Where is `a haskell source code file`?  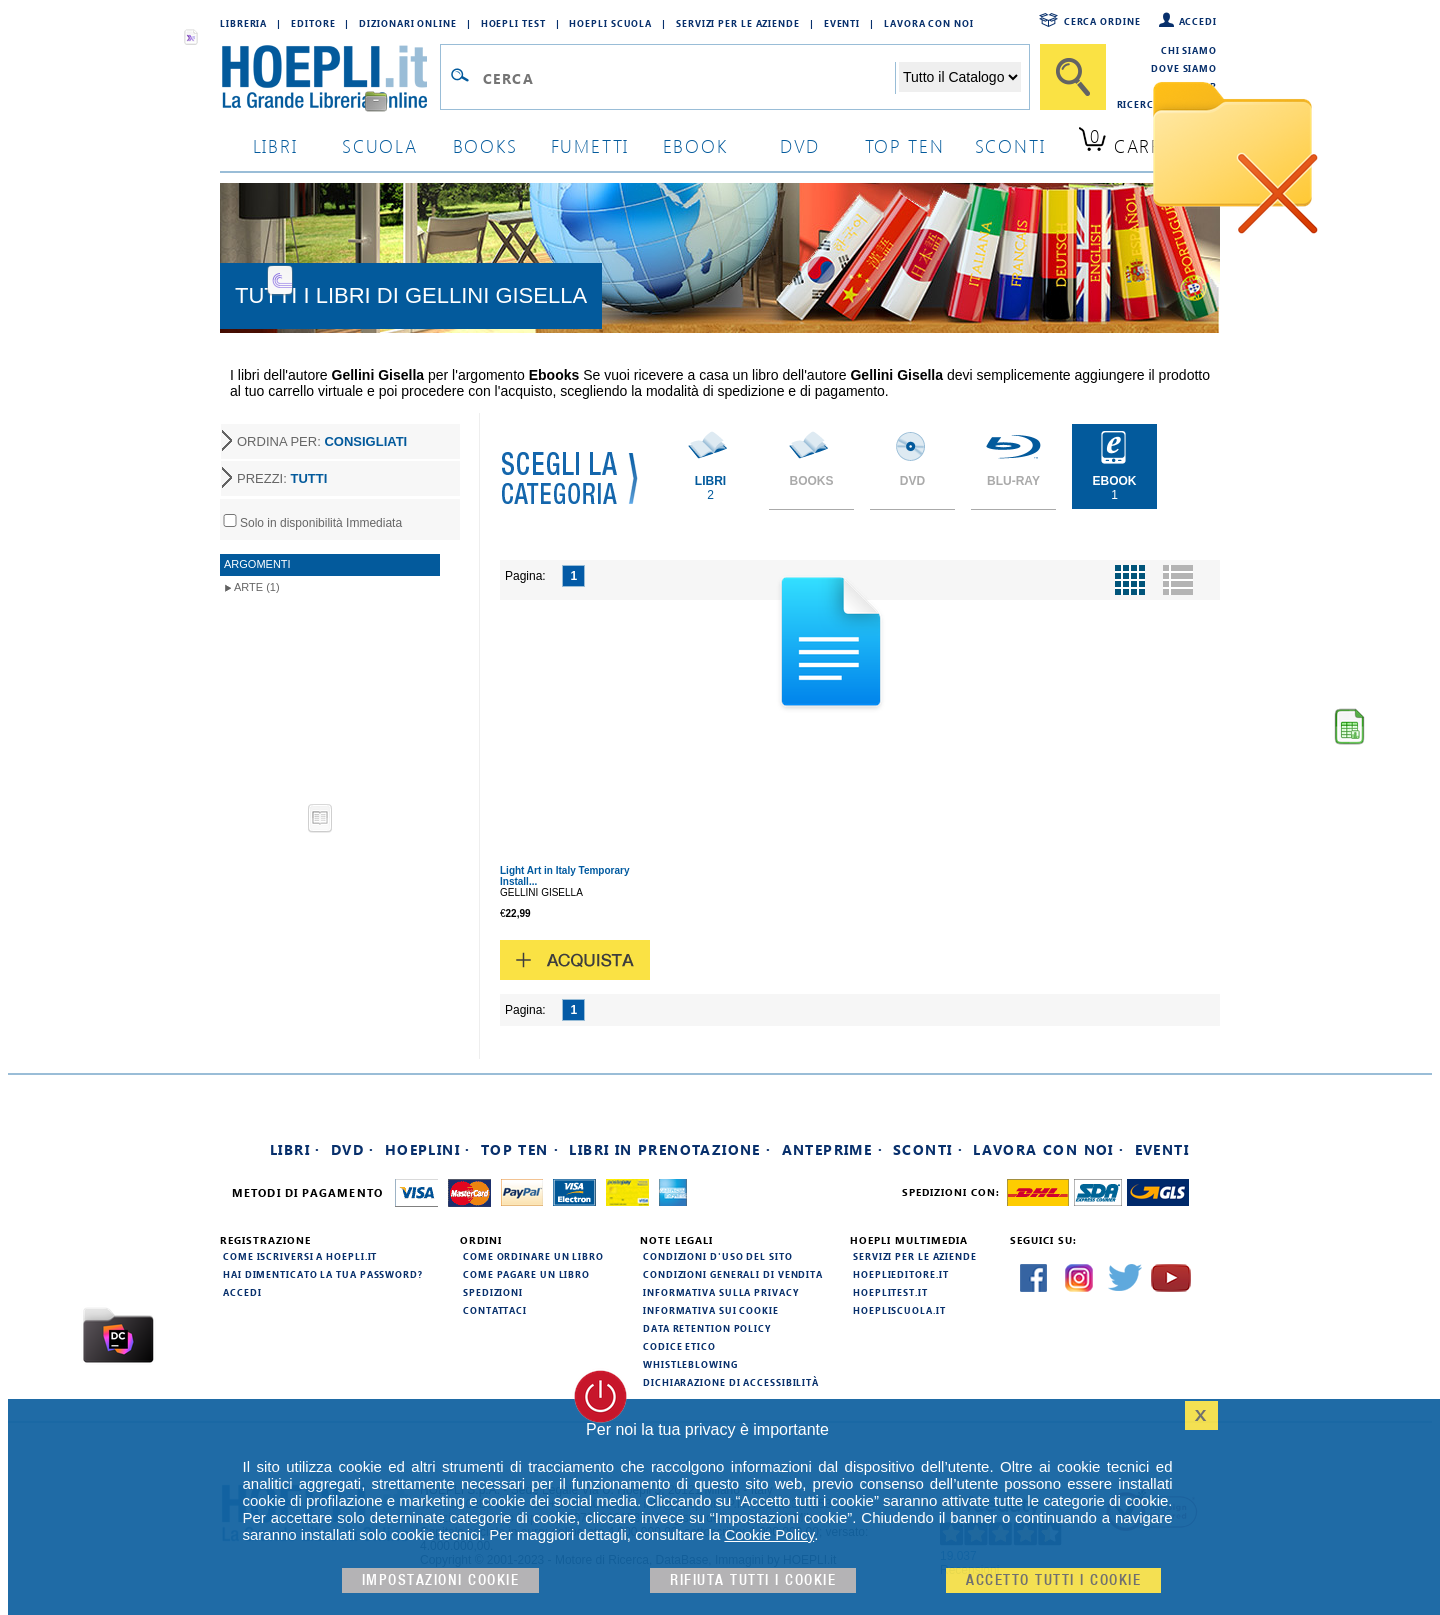
a haskell source code file is located at coordinates (191, 37).